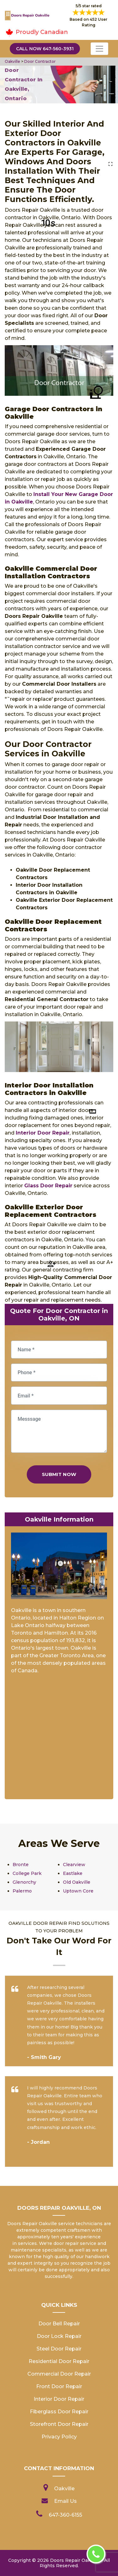 Image resolution: width=118 pixels, height=2576 pixels. Describe the element at coordinates (48, 223) in the screenshot. I see `set a 10-second timer` at that location.